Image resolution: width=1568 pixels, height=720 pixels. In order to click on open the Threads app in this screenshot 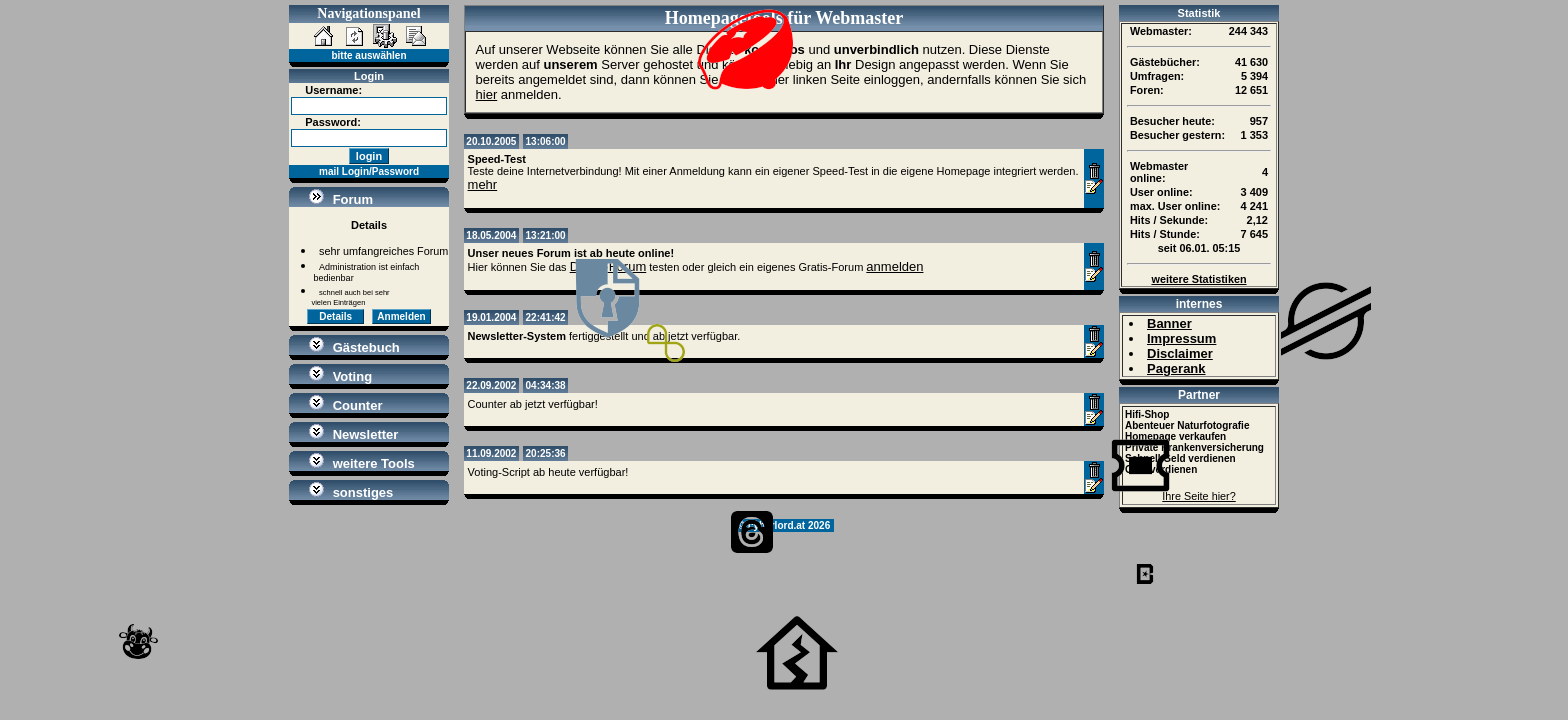, I will do `click(752, 532)`.